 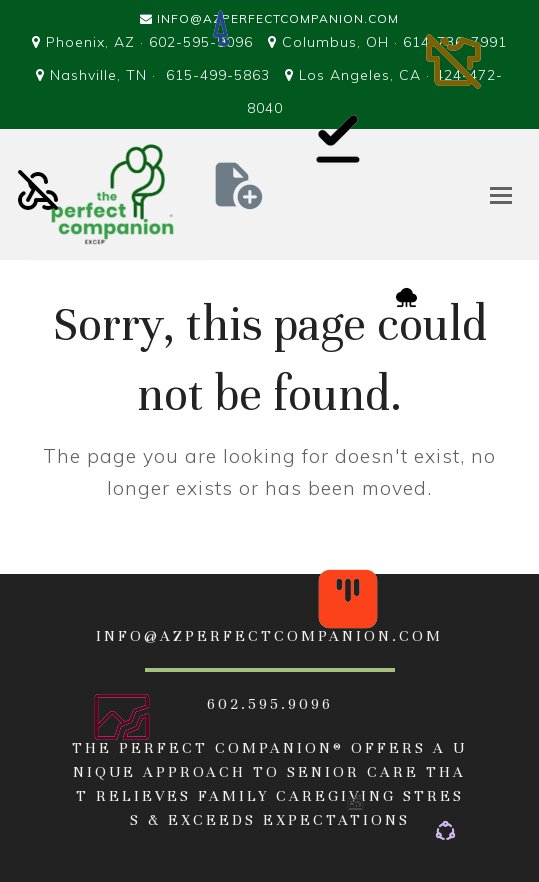 I want to click on webhook integration disabled, so click(x=38, y=190).